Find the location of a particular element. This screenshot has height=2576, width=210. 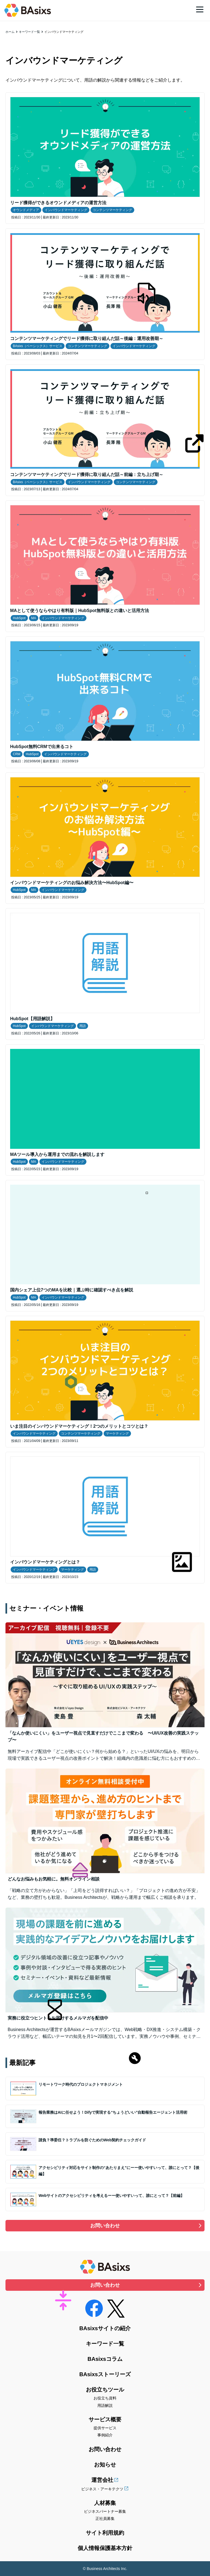

access settings or configuration options is located at coordinates (135, 2058).